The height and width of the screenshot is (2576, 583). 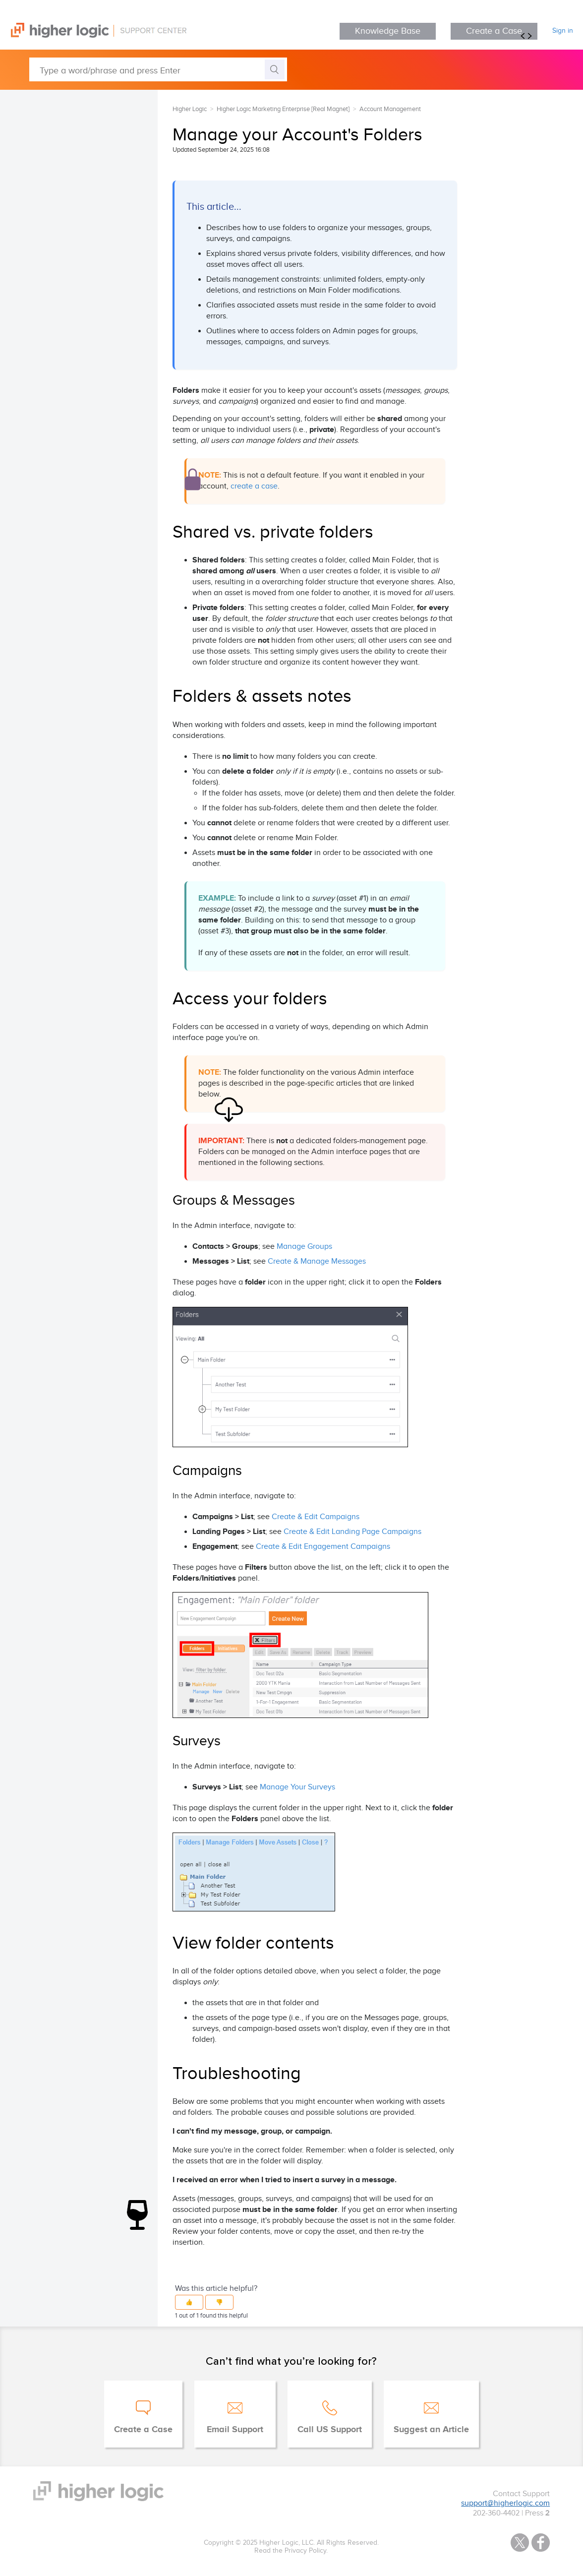 What do you see at coordinates (526, 36) in the screenshot?
I see `view or edit source code` at bounding box center [526, 36].